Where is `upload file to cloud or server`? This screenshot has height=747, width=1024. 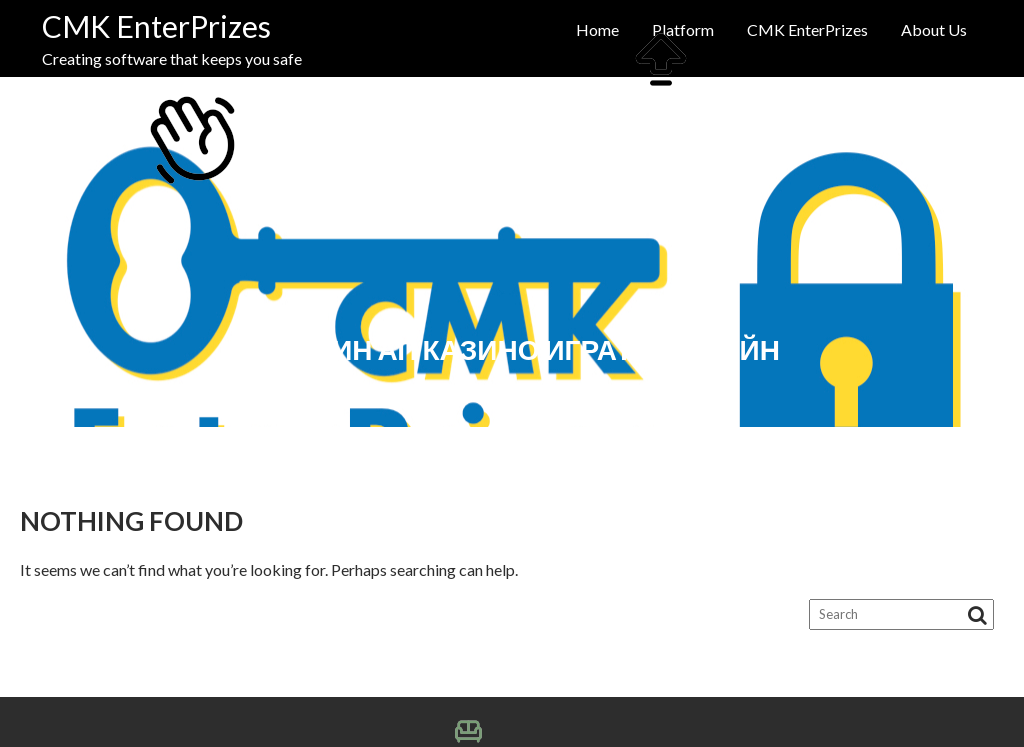
upload file to cloud or server is located at coordinates (661, 61).